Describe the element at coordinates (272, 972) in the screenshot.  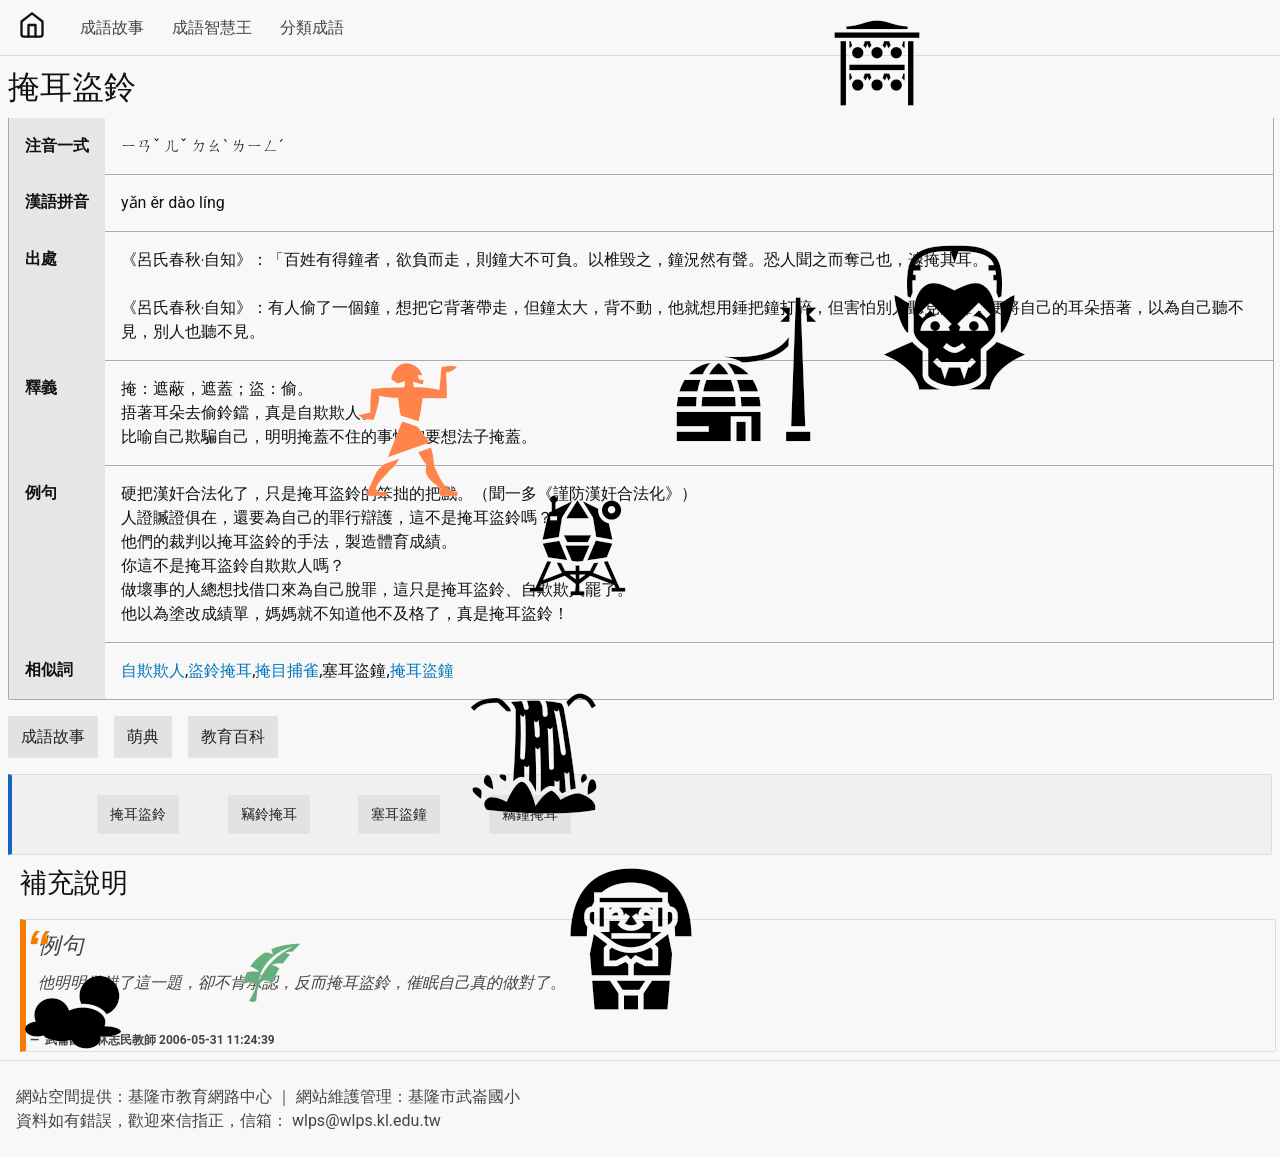
I see `compose a new message or document` at that location.